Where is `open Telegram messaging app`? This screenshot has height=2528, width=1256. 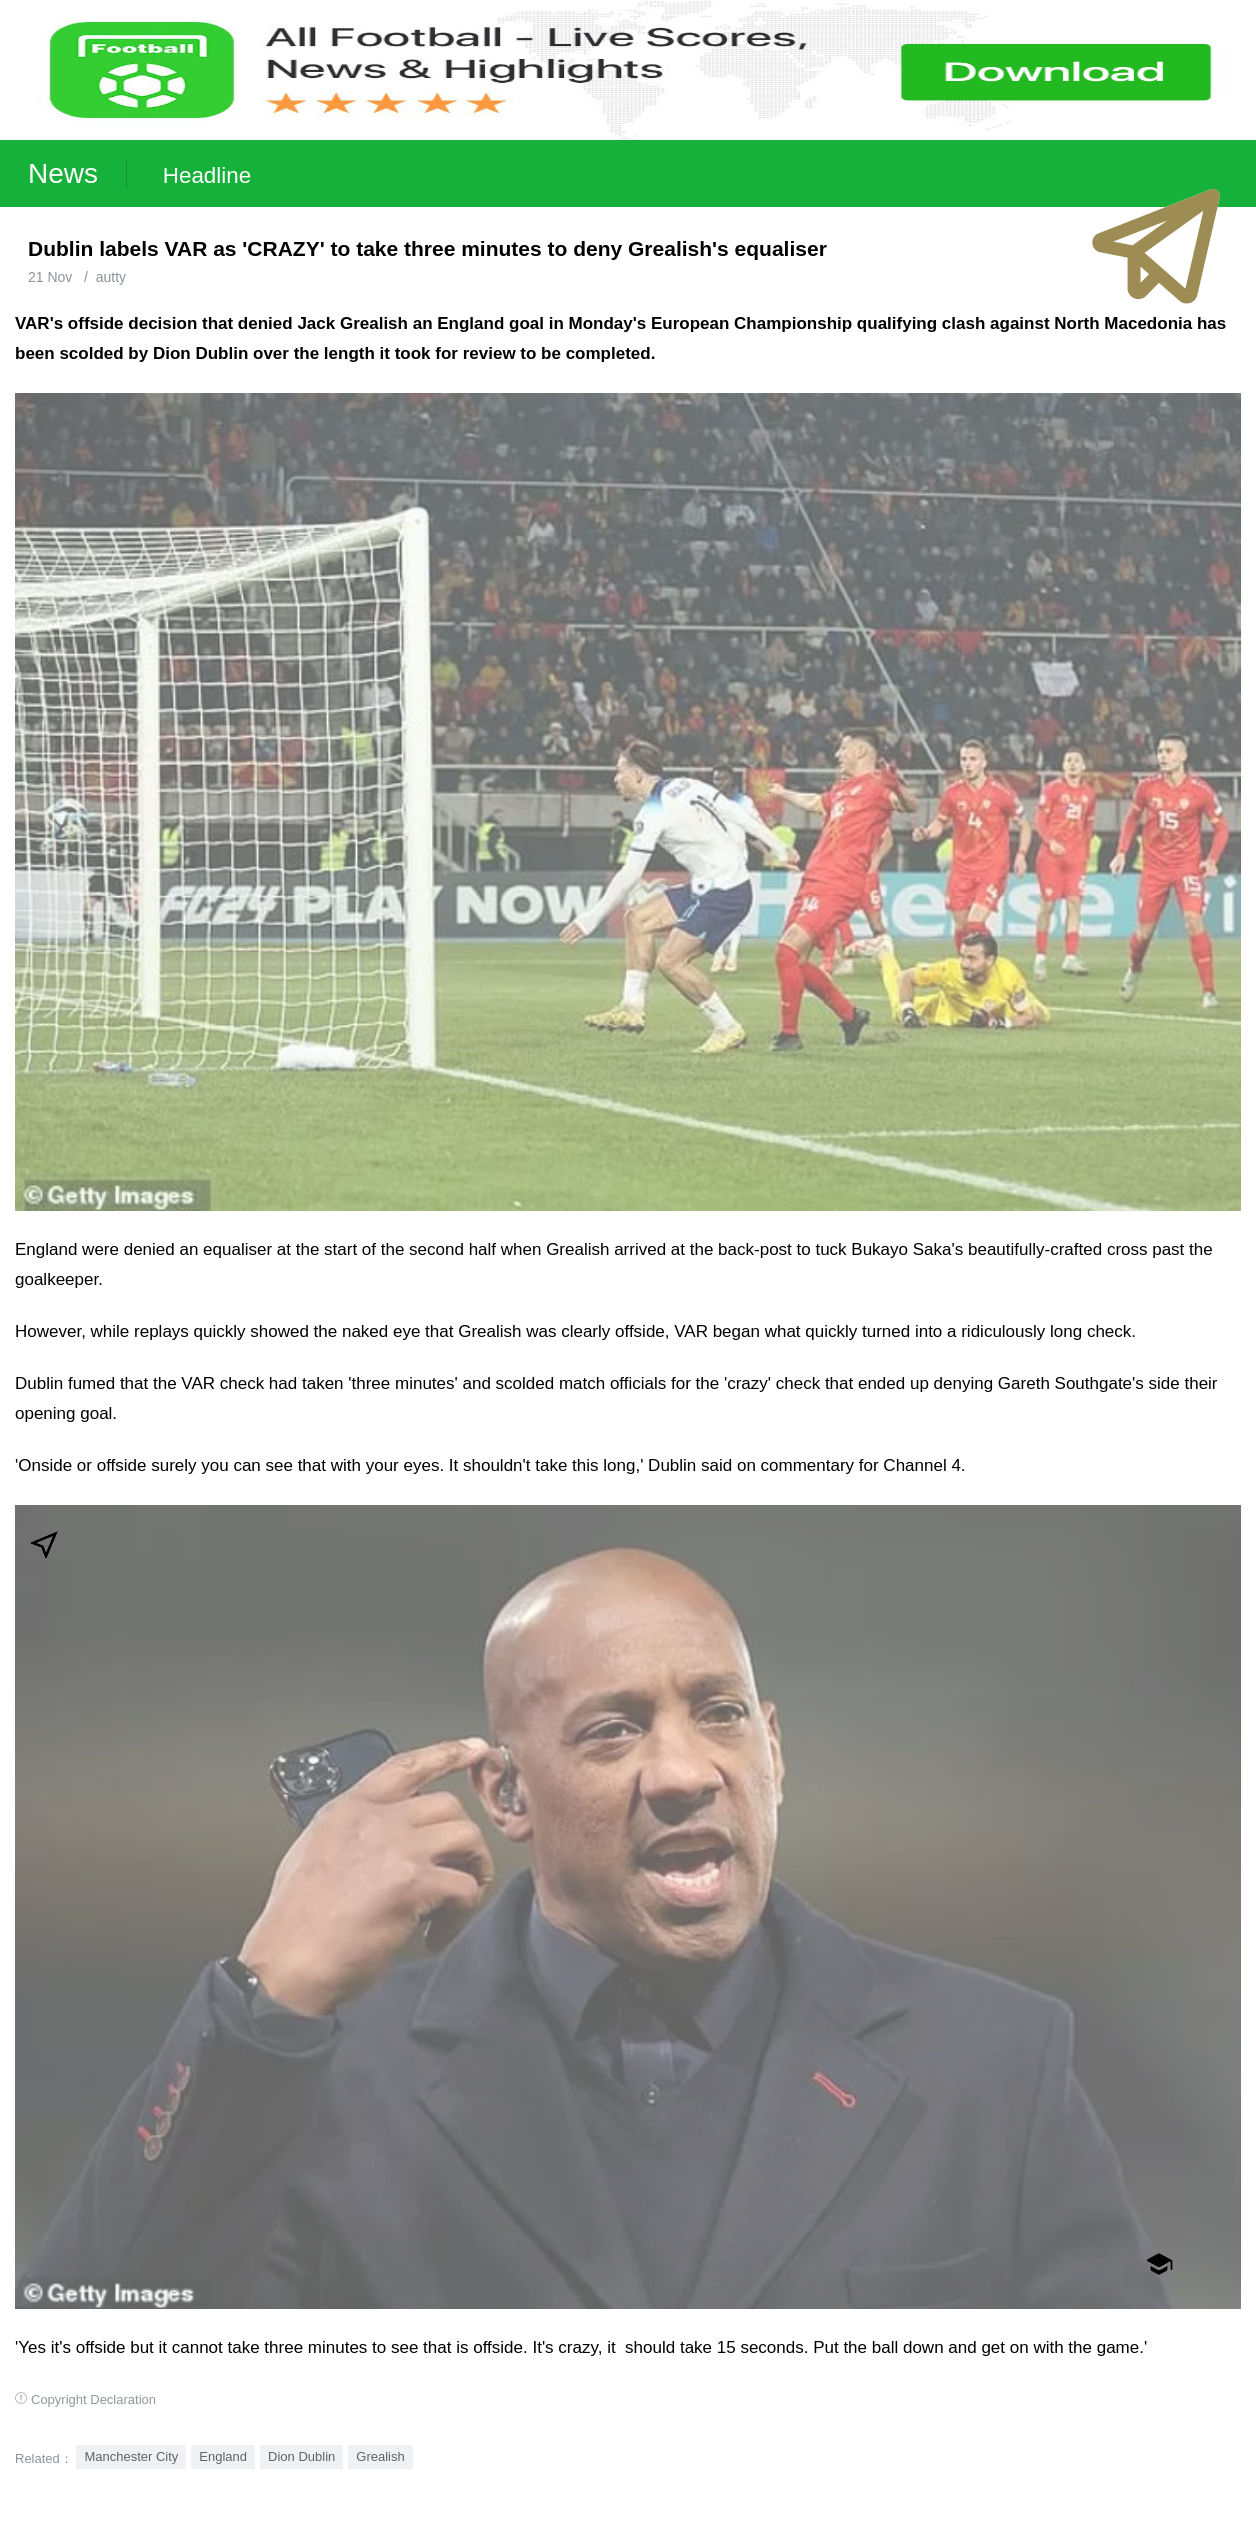
open Telegram messaging app is located at coordinates (1160, 248).